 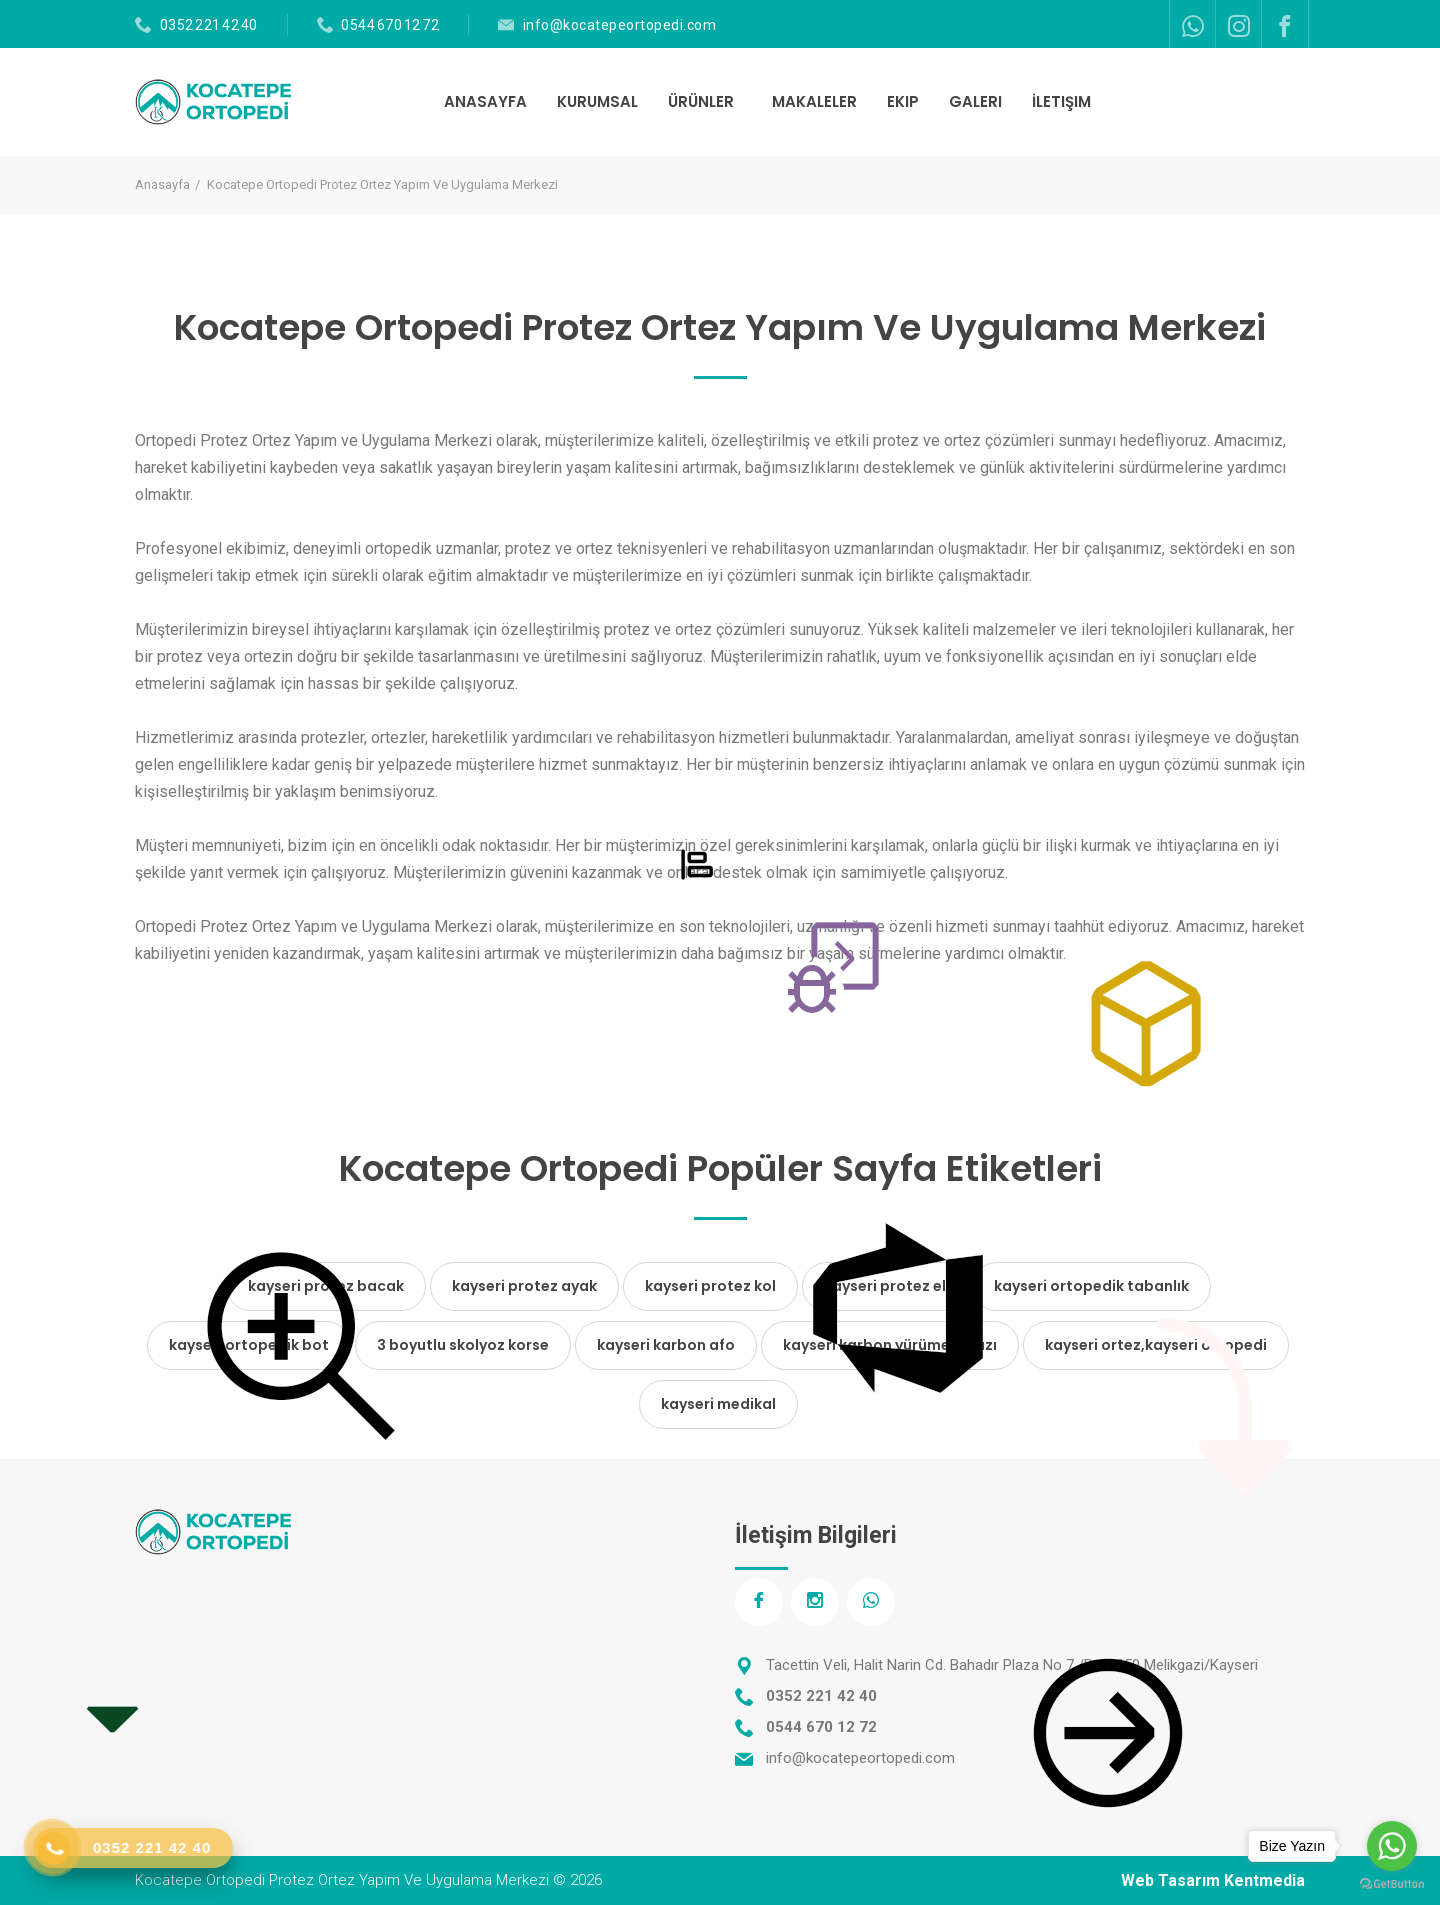 What do you see at coordinates (1225, 1406) in the screenshot?
I see `navigate to the next item below` at bounding box center [1225, 1406].